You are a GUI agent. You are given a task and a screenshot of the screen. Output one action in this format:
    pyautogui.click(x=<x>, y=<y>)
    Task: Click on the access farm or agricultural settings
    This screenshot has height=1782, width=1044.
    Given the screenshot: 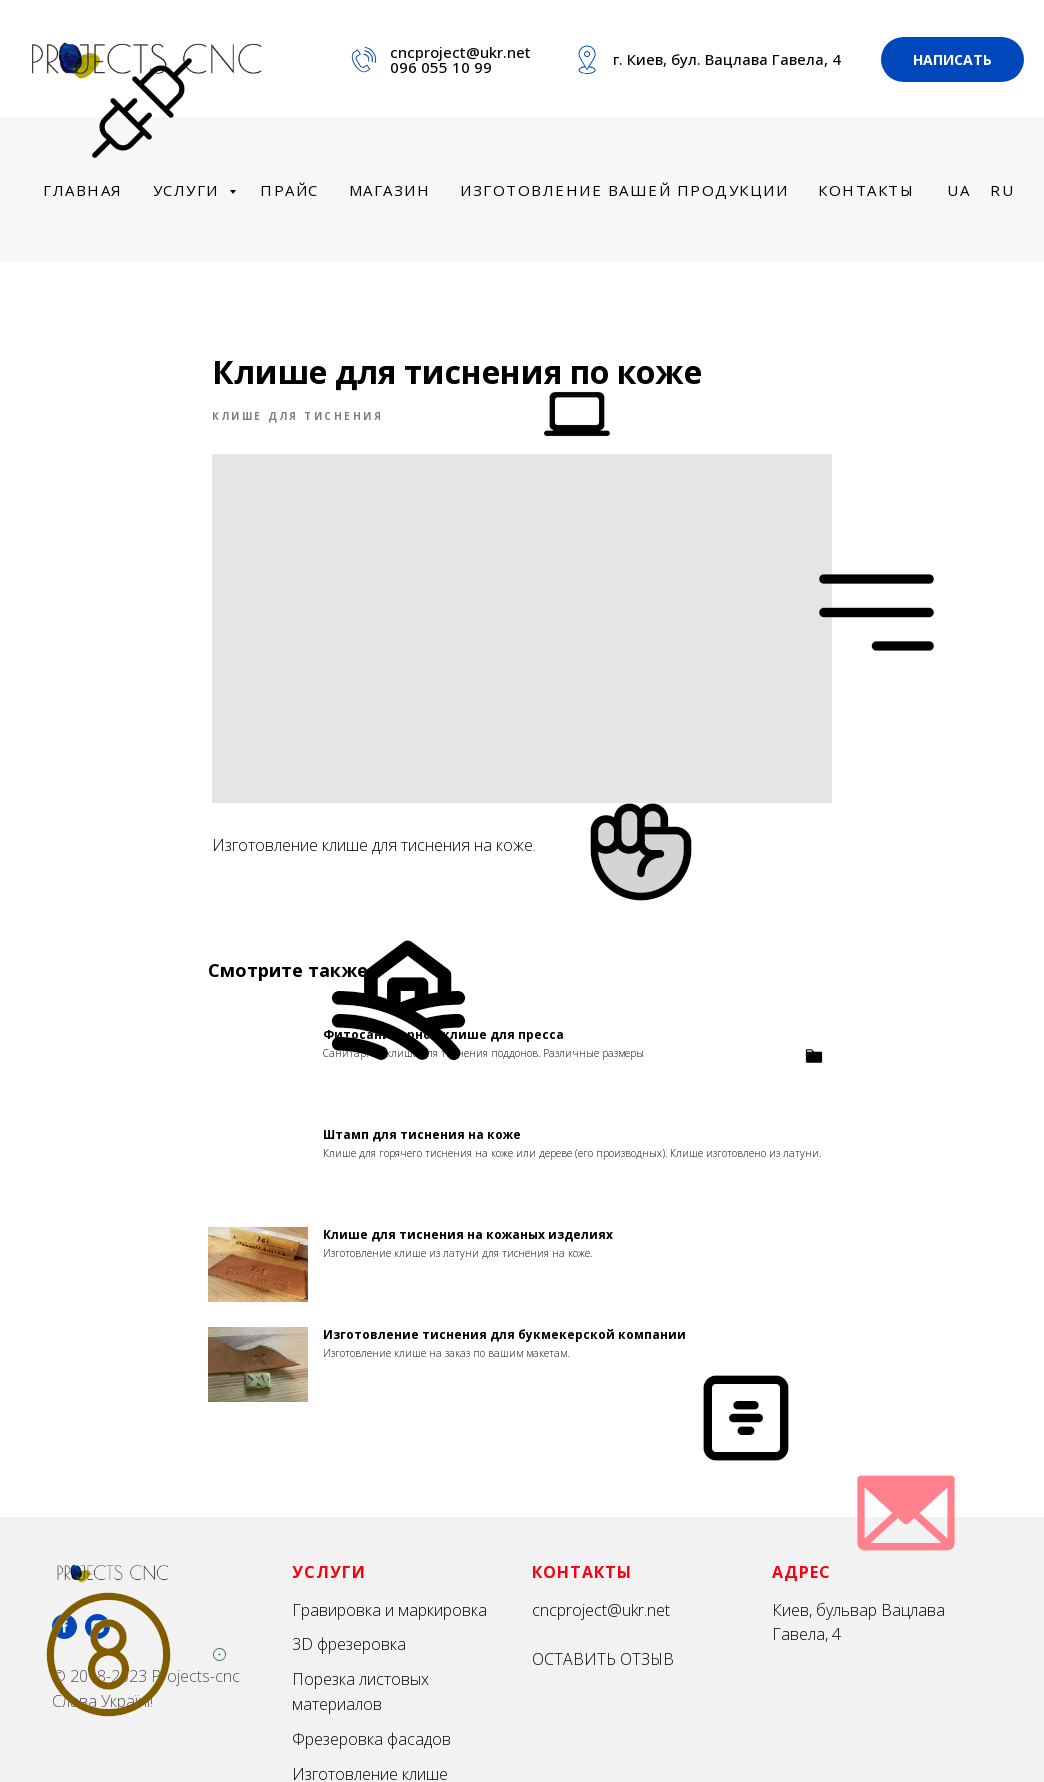 What is the action you would take?
    pyautogui.click(x=398, y=1002)
    